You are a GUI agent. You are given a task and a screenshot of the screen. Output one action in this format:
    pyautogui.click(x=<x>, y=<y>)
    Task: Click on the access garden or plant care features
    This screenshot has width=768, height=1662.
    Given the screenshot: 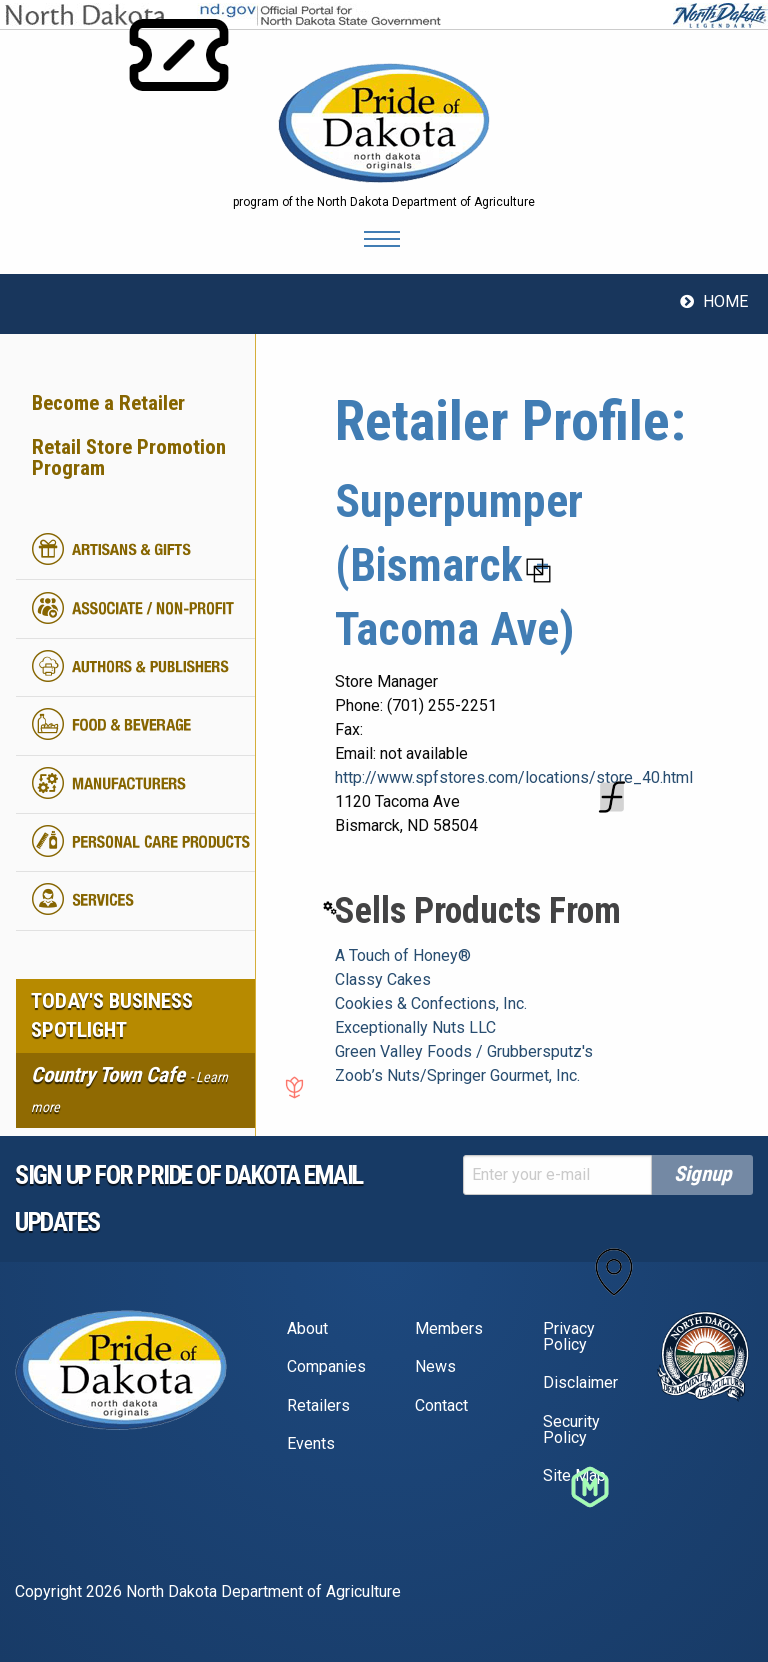 What is the action you would take?
    pyautogui.click(x=294, y=1087)
    